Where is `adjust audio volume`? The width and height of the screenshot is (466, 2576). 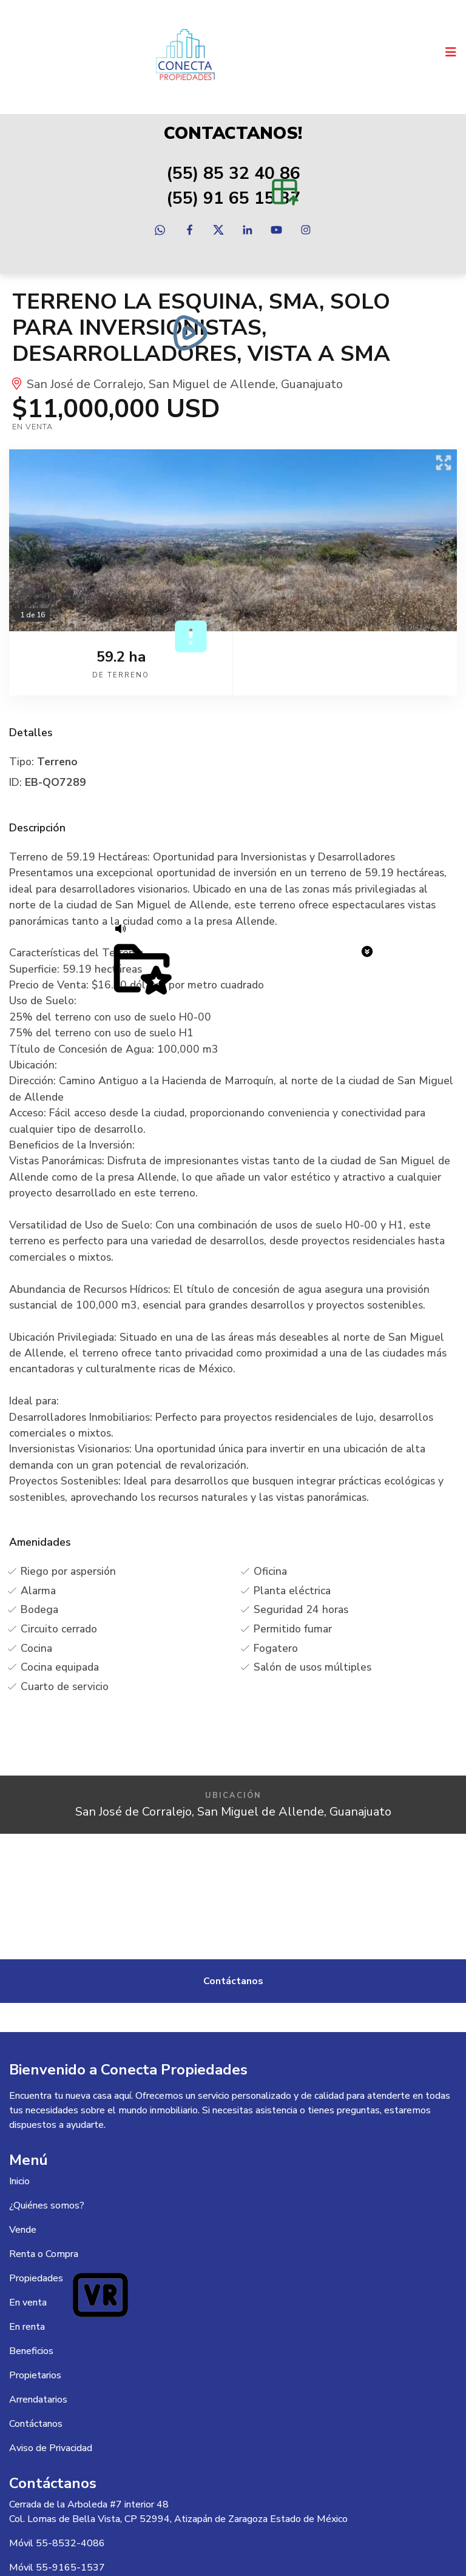
adjust audio volume is located at coordinates (120, 928).